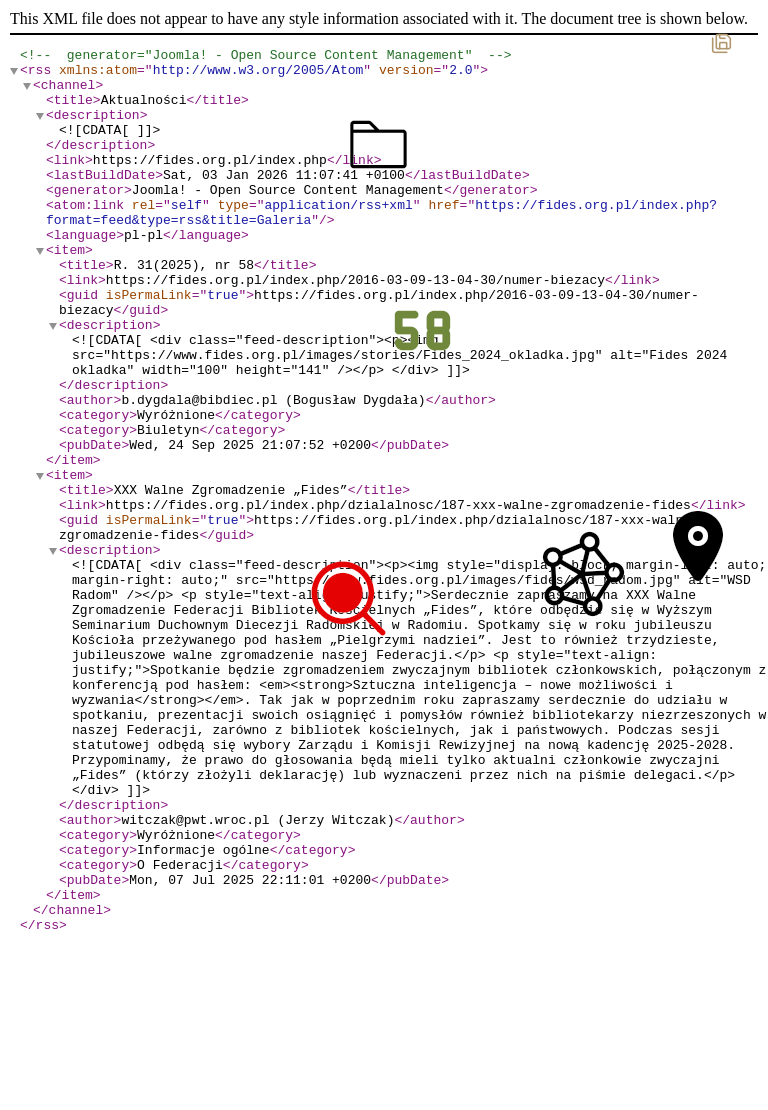 Image resolution: width=768 pixels, height=1110 pixels. Describe the element at coordinates (582, 574) in the screenshot. I see `connect to the fediverse network` at that location.